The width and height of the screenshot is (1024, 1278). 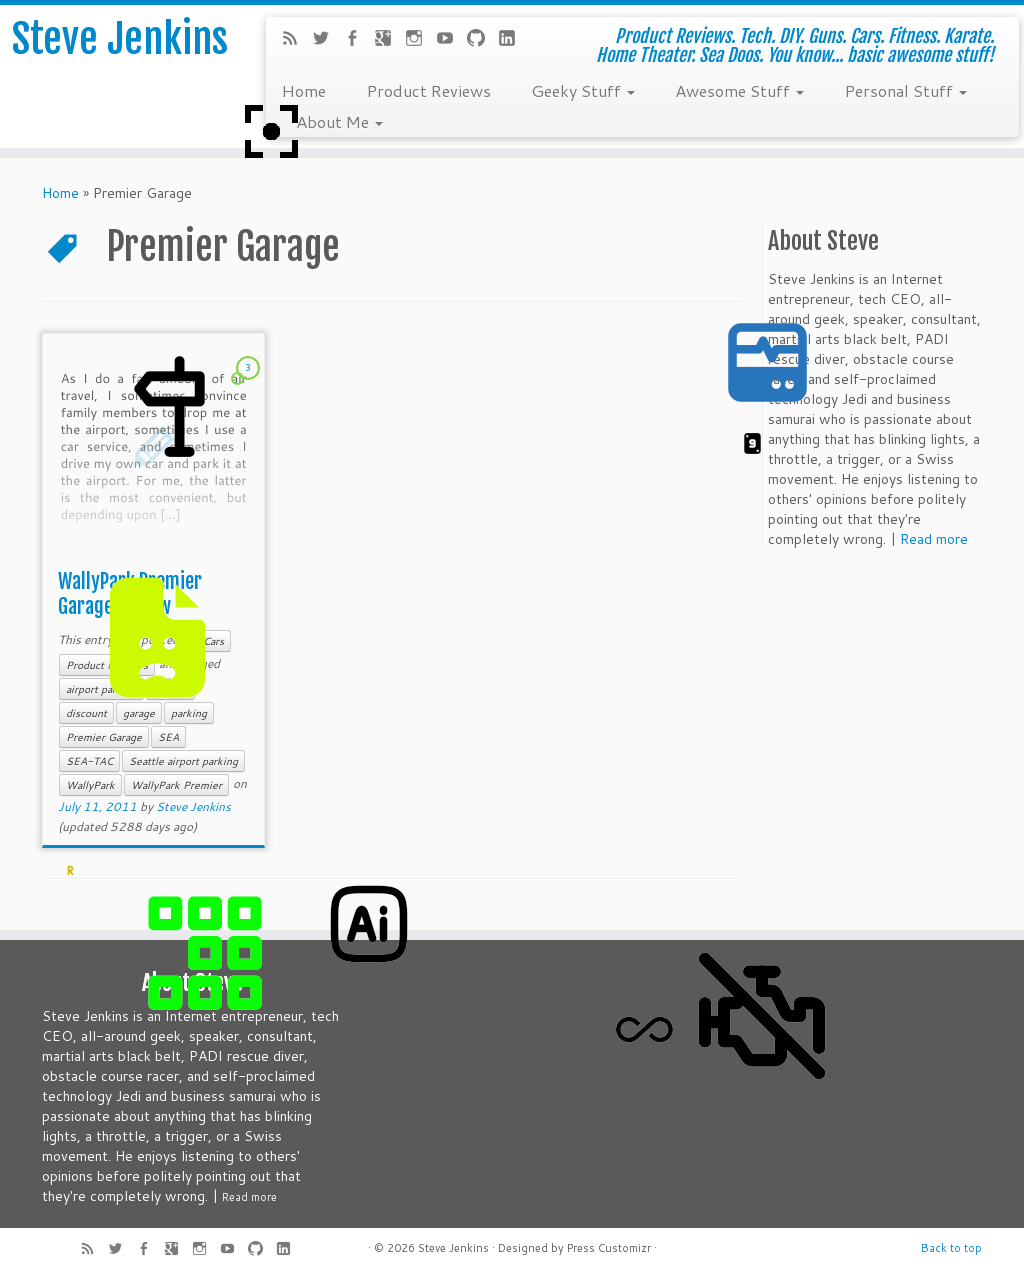 What do you see at coordinates (169, 406) in the screenshot?
I see `navigate to previous section` at bounding box center [169, 406].